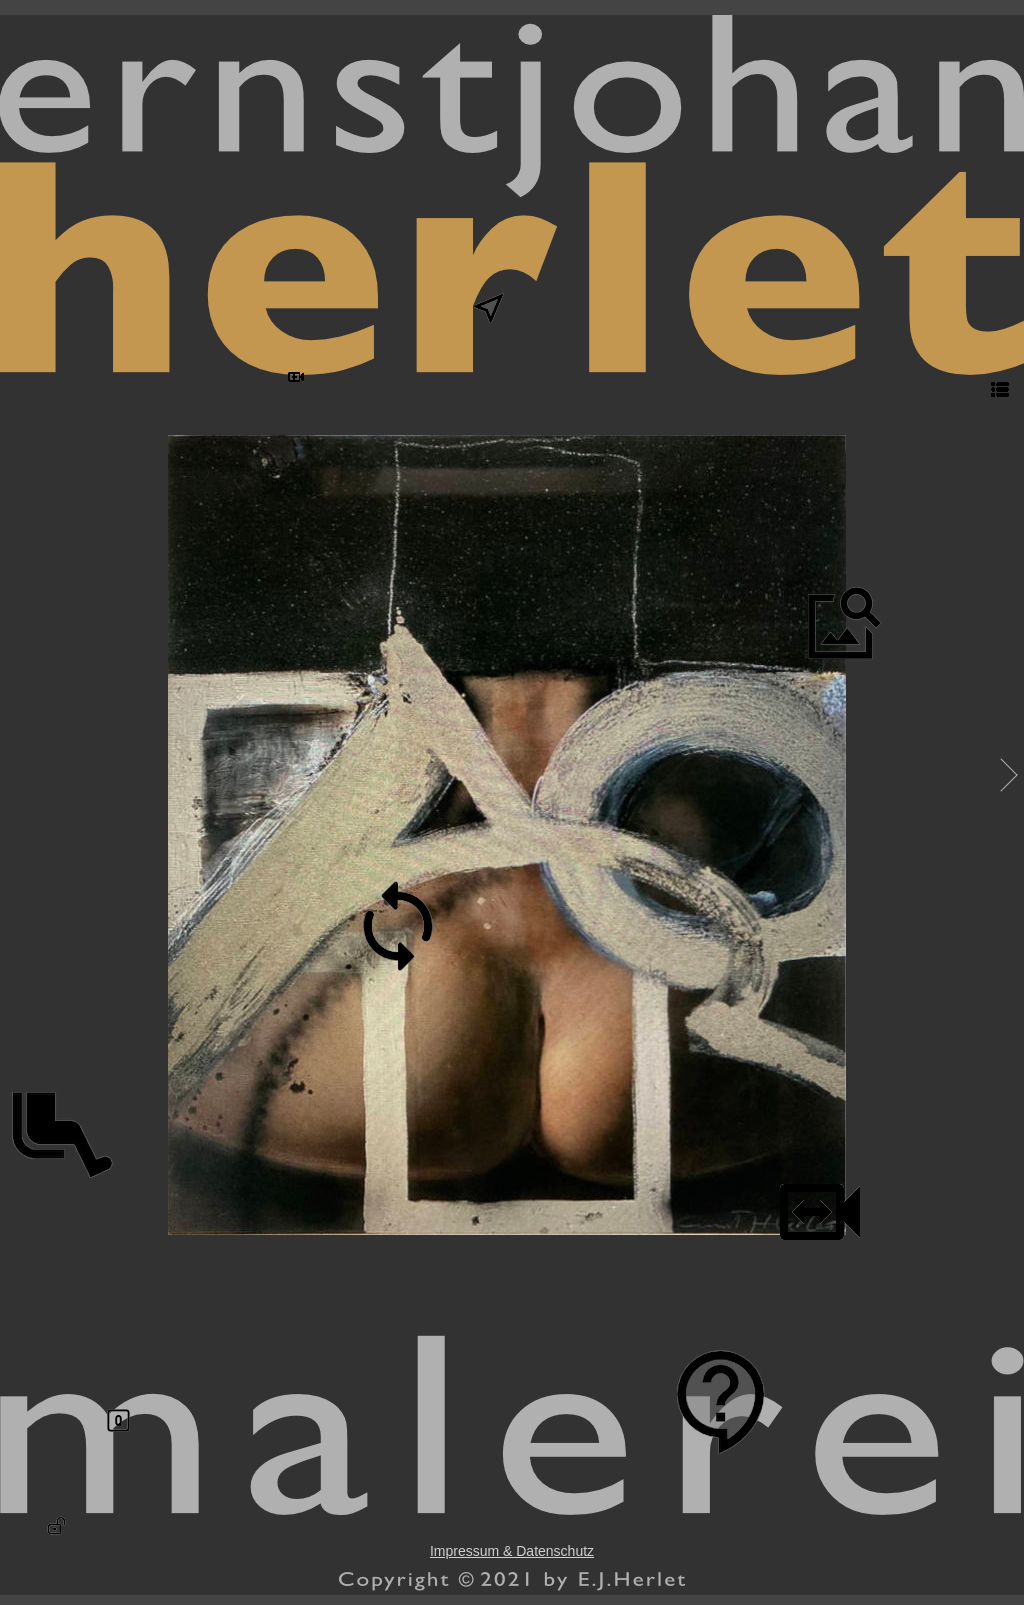 The height and width of the screenshot is (1605, 1024). Describe the element at coordinates (723, 1401) in the screenshot. I see `contact customer support` at that location.